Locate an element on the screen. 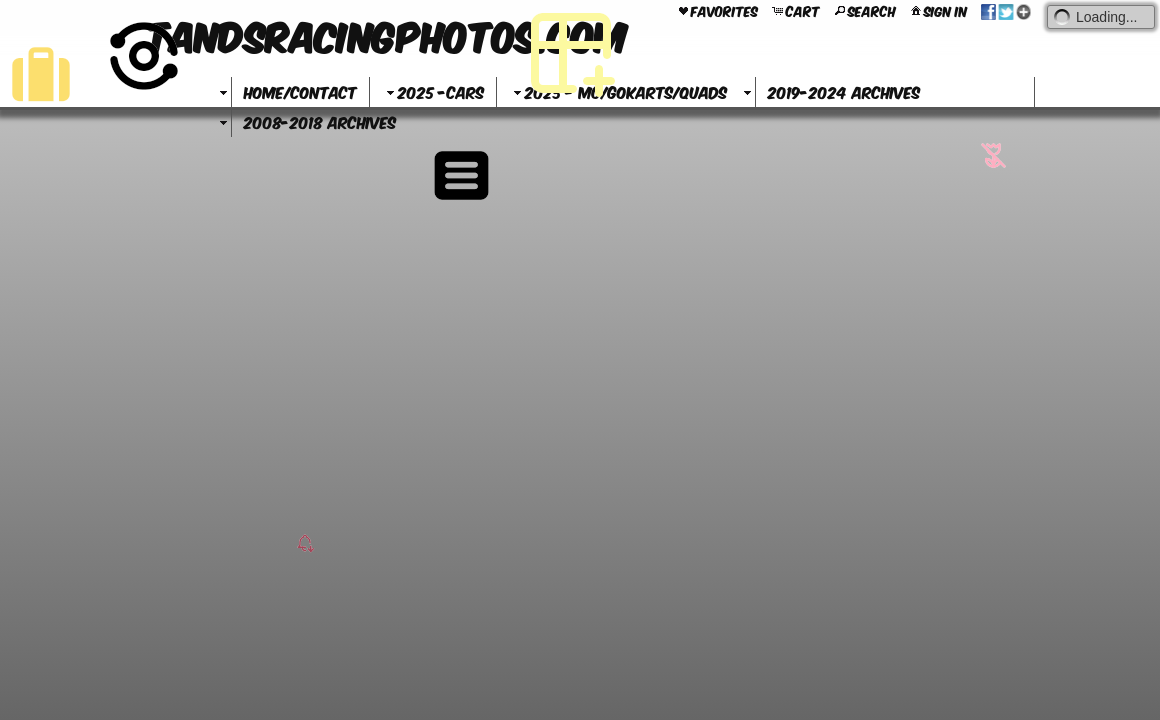  analyze data or run diagnostics is located at coordinates (144, 56).